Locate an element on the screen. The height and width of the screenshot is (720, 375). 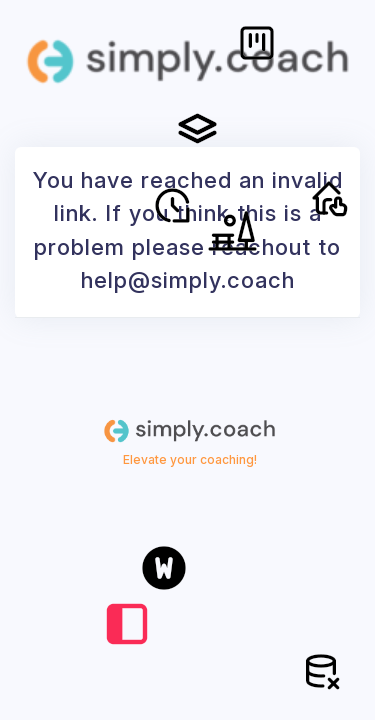
view layers or stacked content is located at coordinates (197, 128).